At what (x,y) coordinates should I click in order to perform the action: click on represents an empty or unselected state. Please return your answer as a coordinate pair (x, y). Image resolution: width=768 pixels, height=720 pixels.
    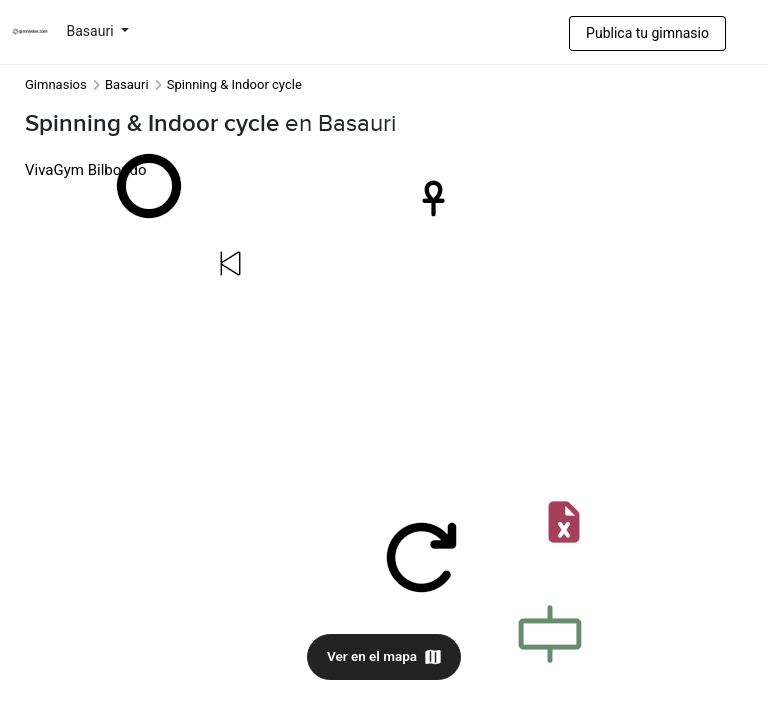
    Looking at the image, I should click on (149, 186).